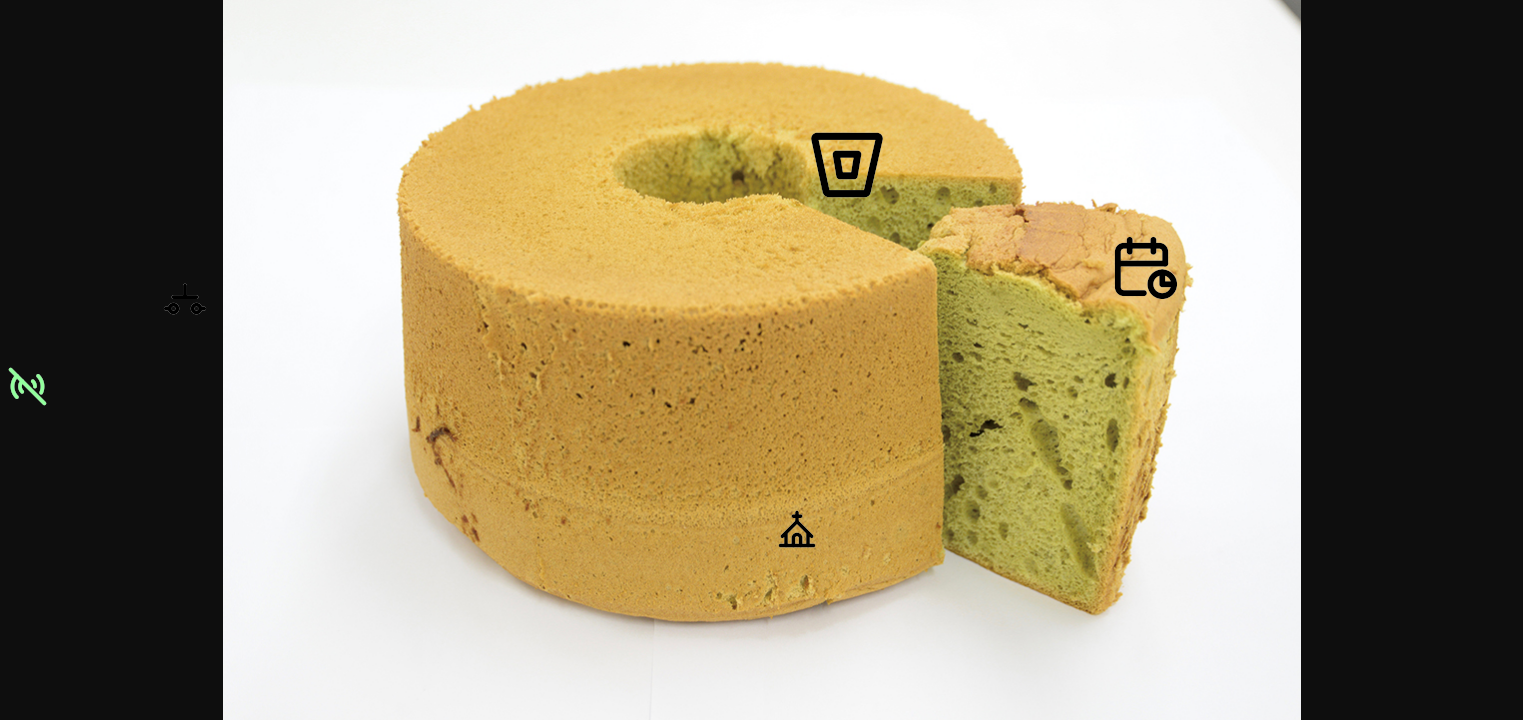  What do you see at coordinates (185, 299) in the screenshot?
I see `represents a pushbutton component in a circuit diagram` at bounding box center [185, 299].